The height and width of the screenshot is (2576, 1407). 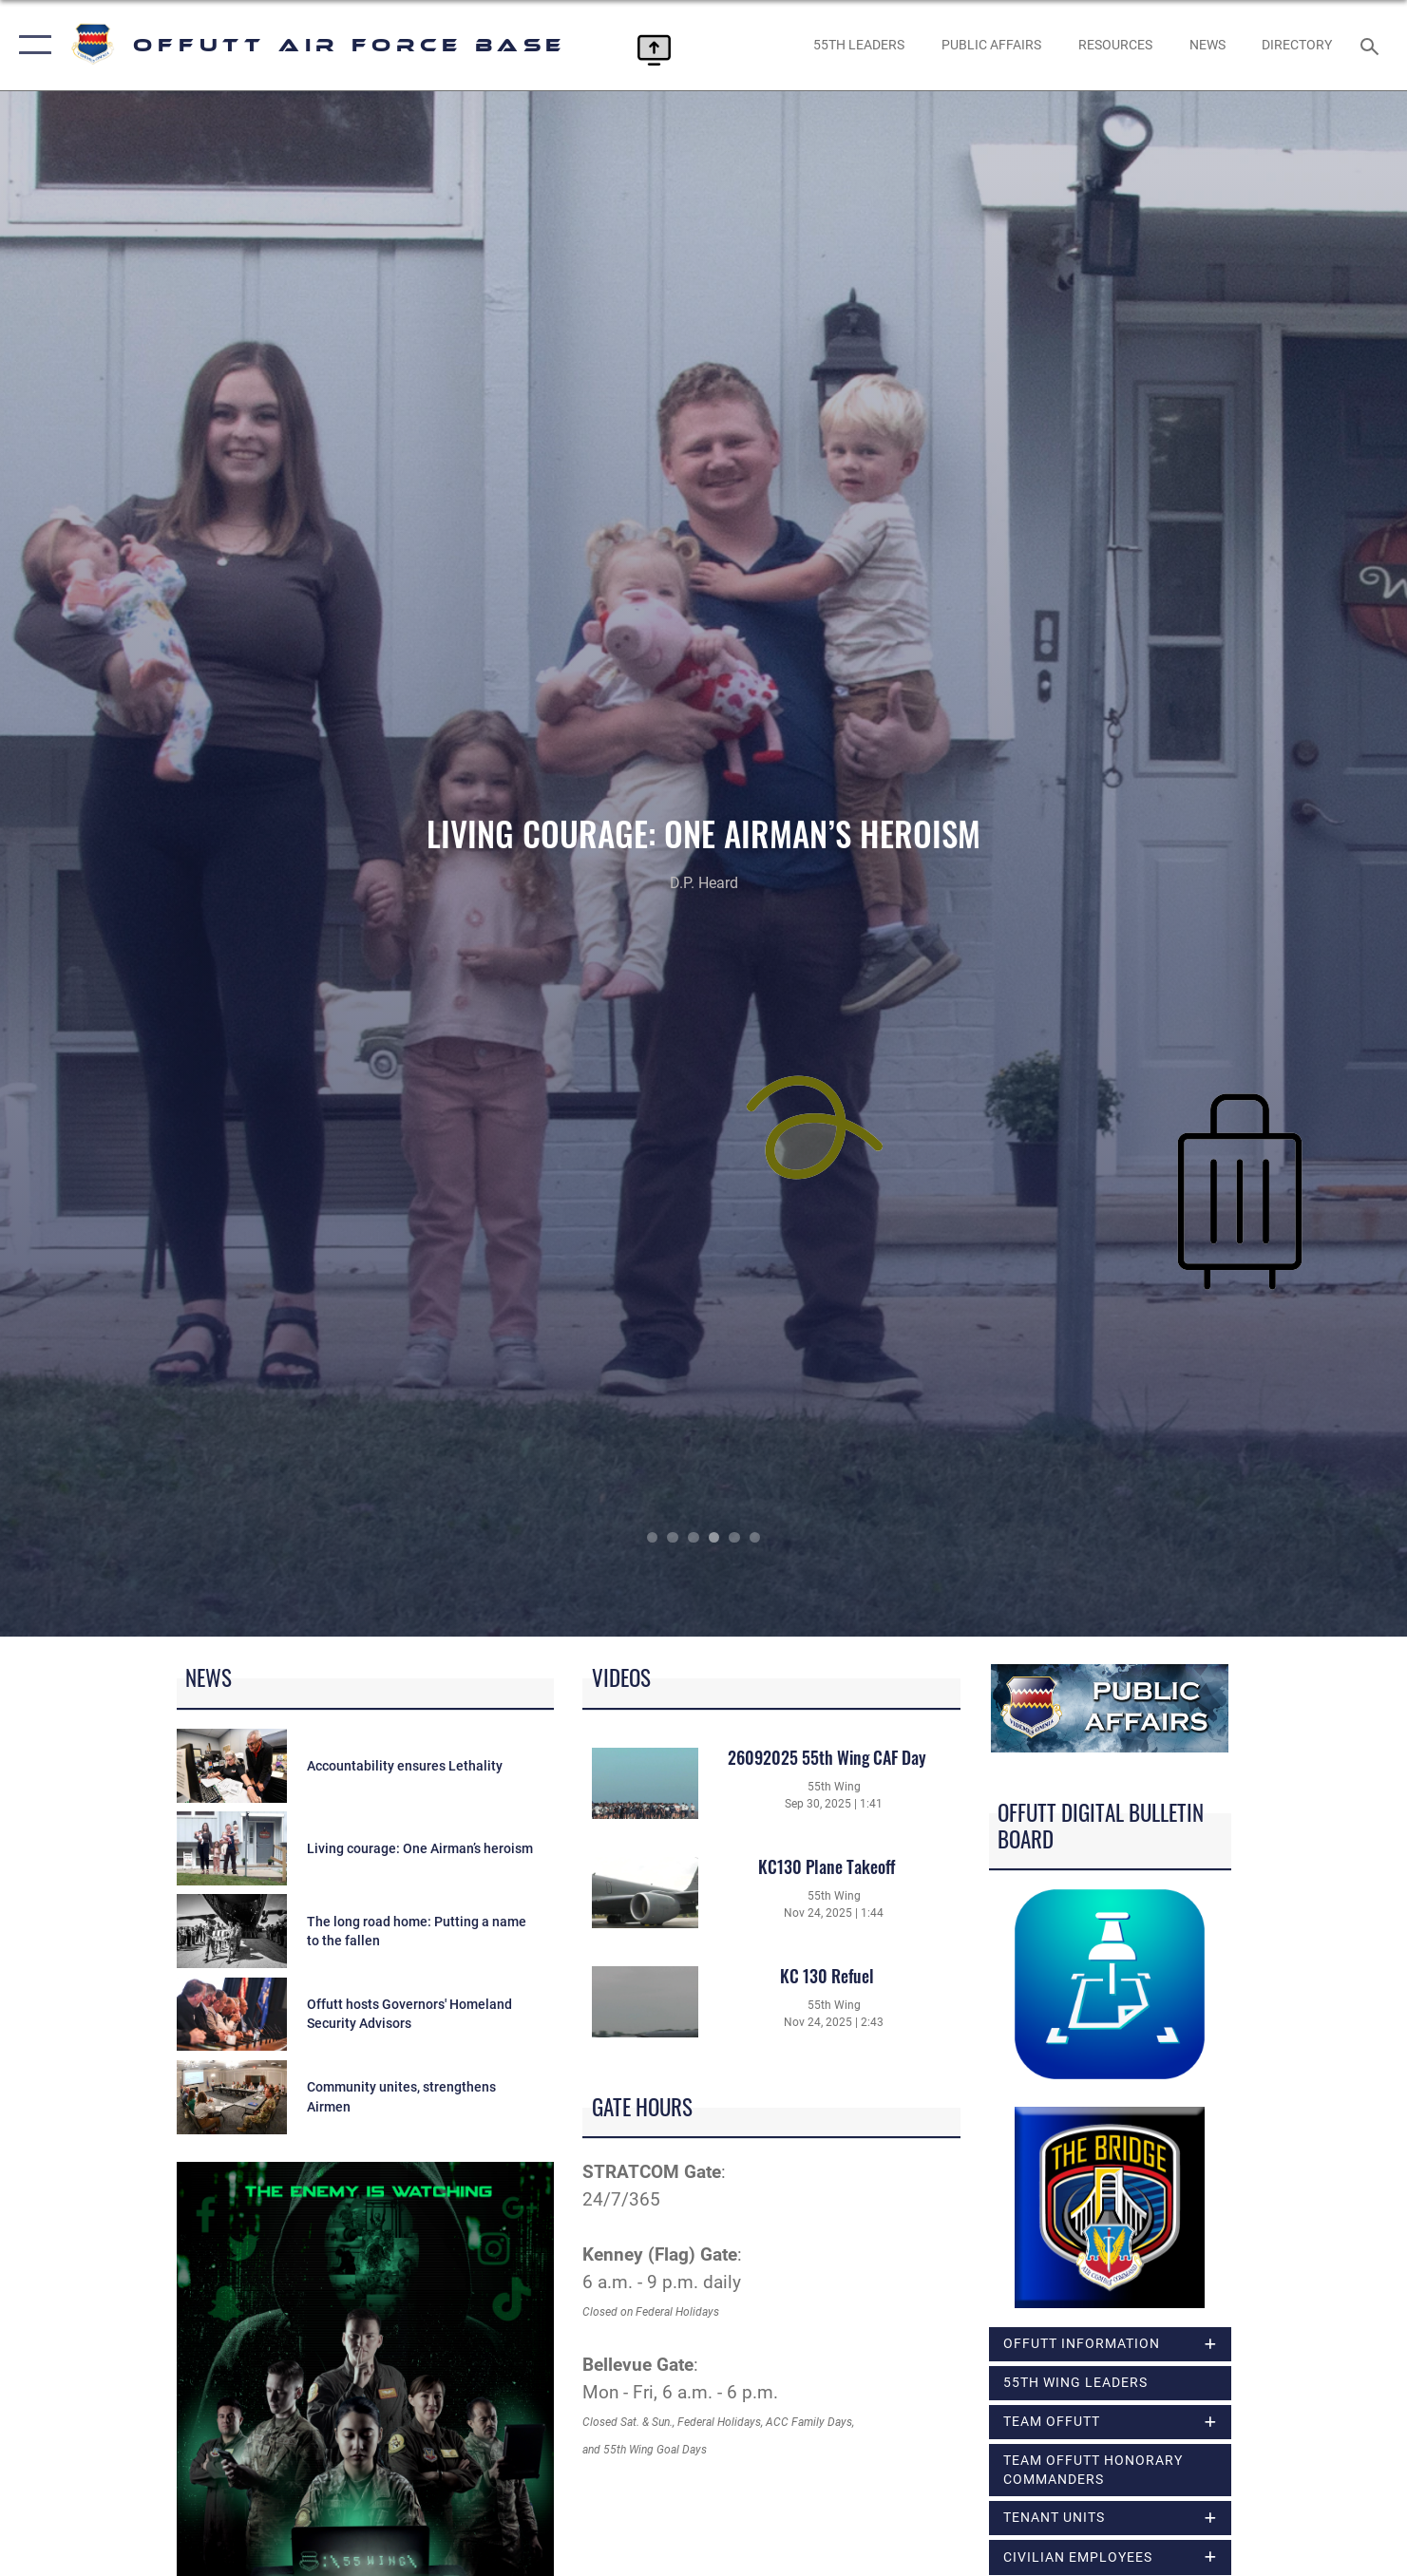 What do you see at coordinates (1240, 1195) in the screenshot?
I see `access travel or trip planning features` at bounding box center [1240, 1195].